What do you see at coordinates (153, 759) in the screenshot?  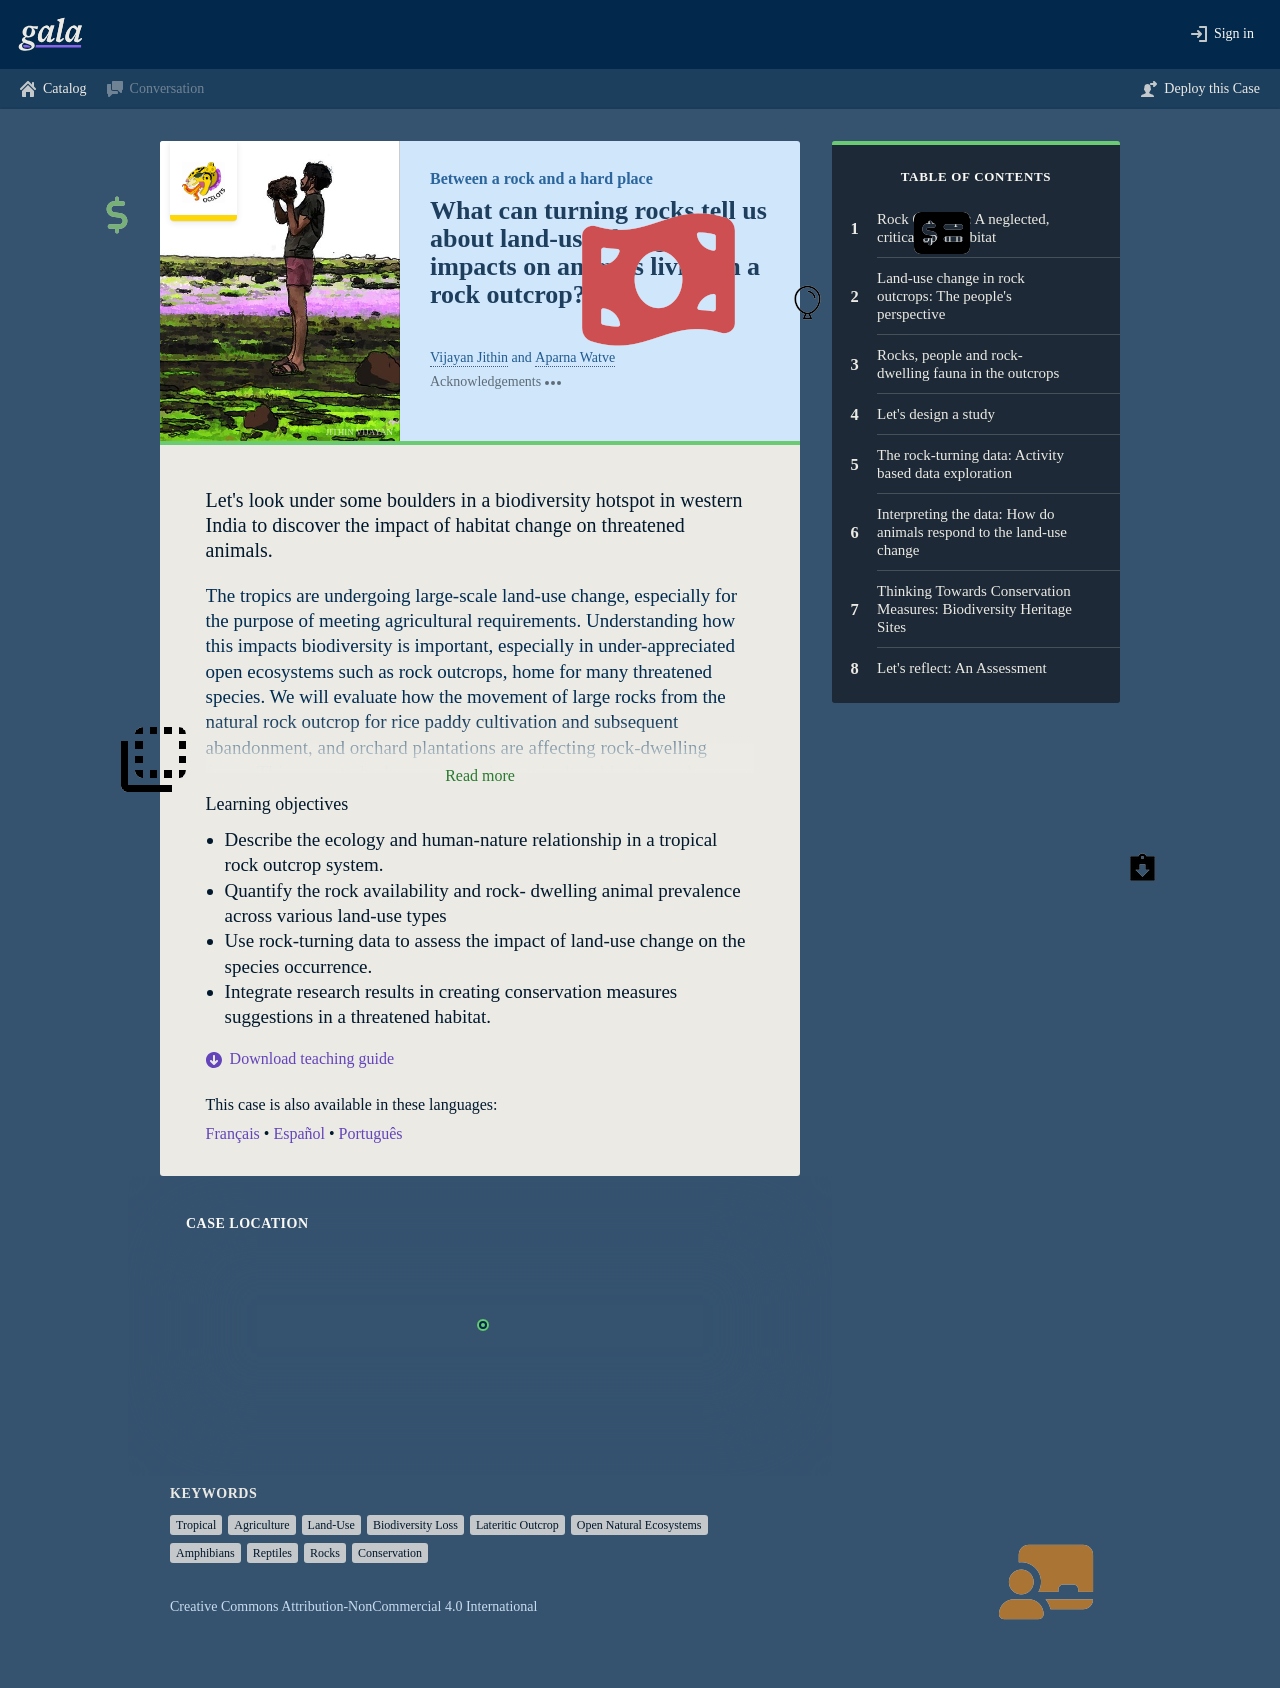 I see `send element to back layer` at bounding box center [153, 759].